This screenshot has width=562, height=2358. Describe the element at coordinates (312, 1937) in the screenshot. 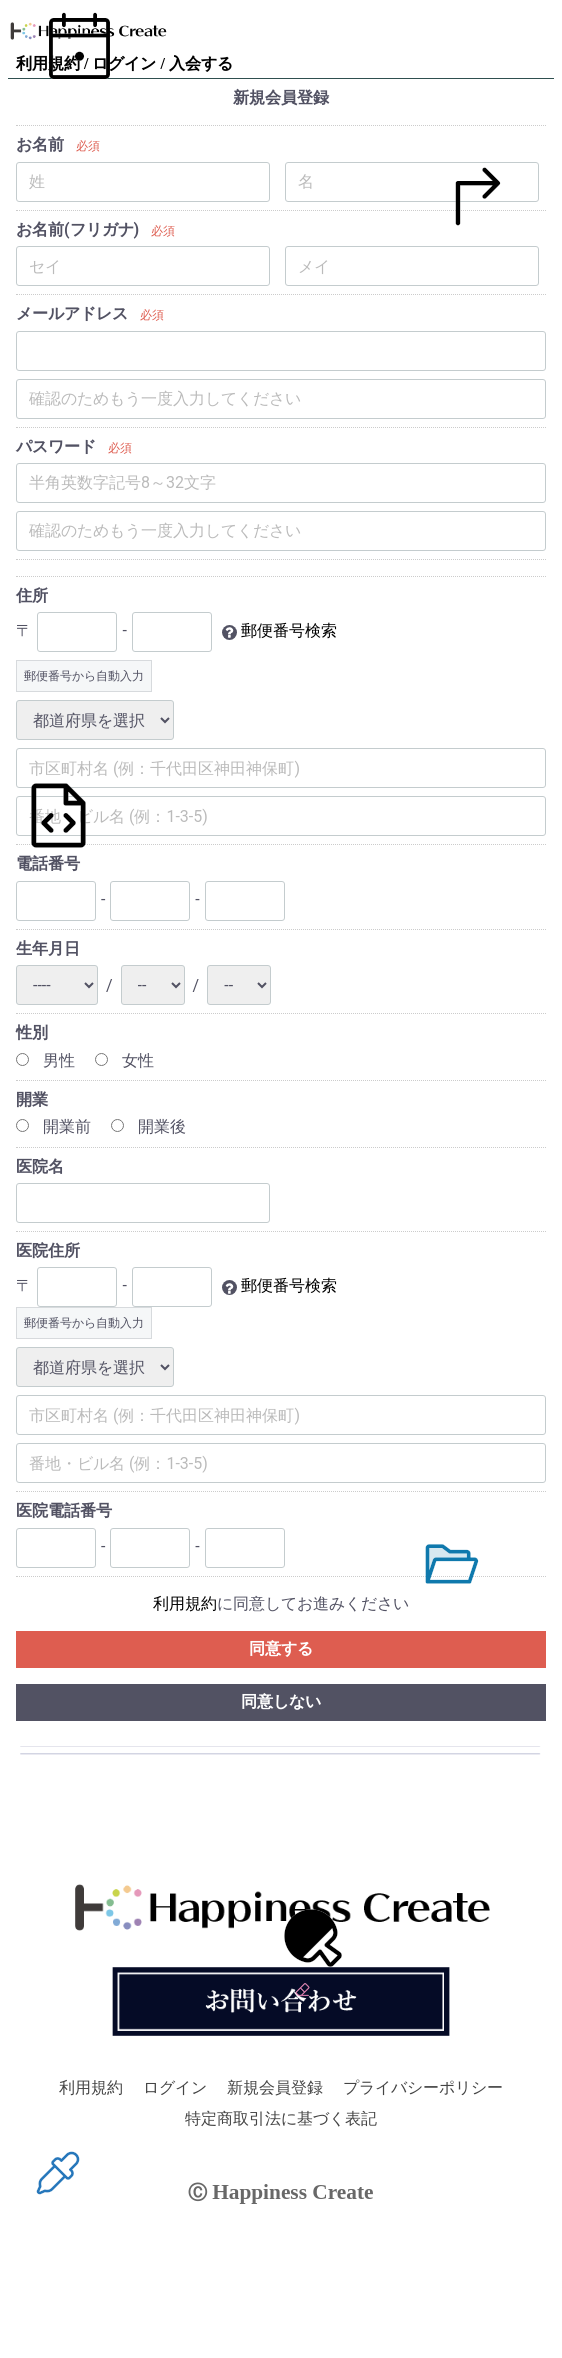

I see `access ping pong or table tennis game` at that location.